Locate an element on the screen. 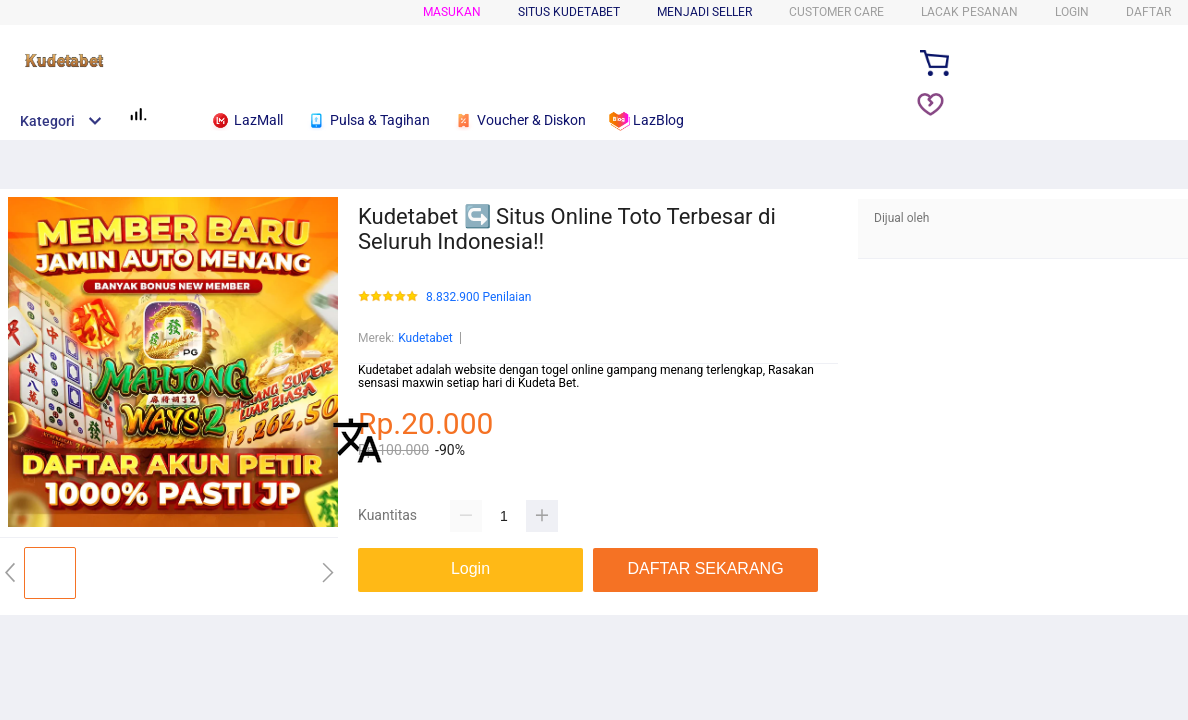 This screenshot has height=720, width=1188. indicates strong signal strength is located at coordinates (138, 112).